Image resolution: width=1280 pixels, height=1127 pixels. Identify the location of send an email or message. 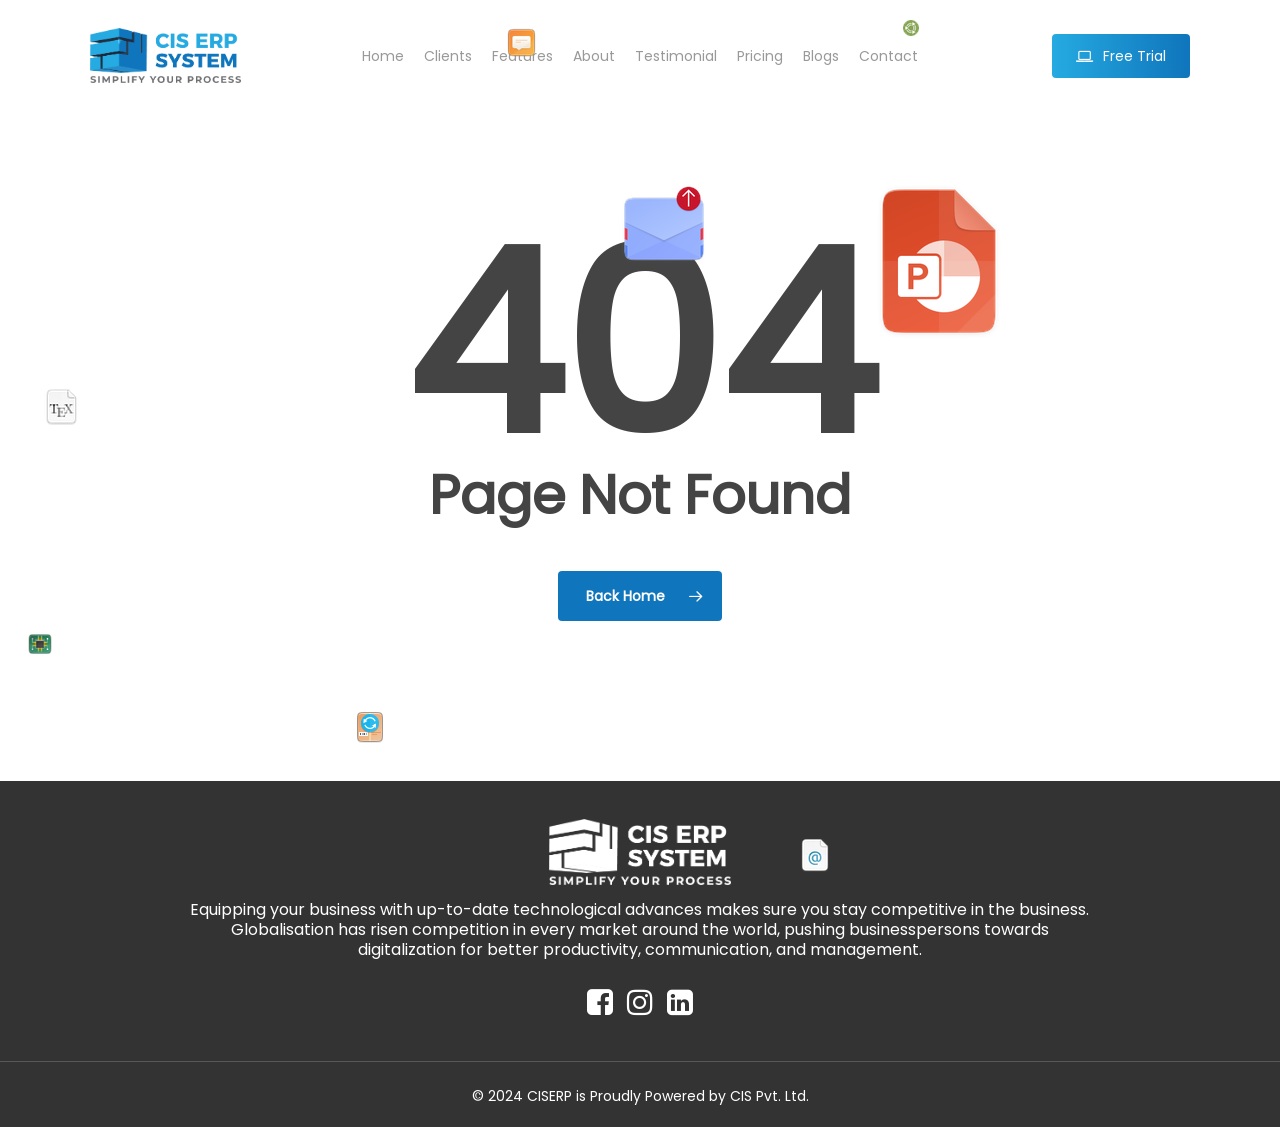
(664, 229).